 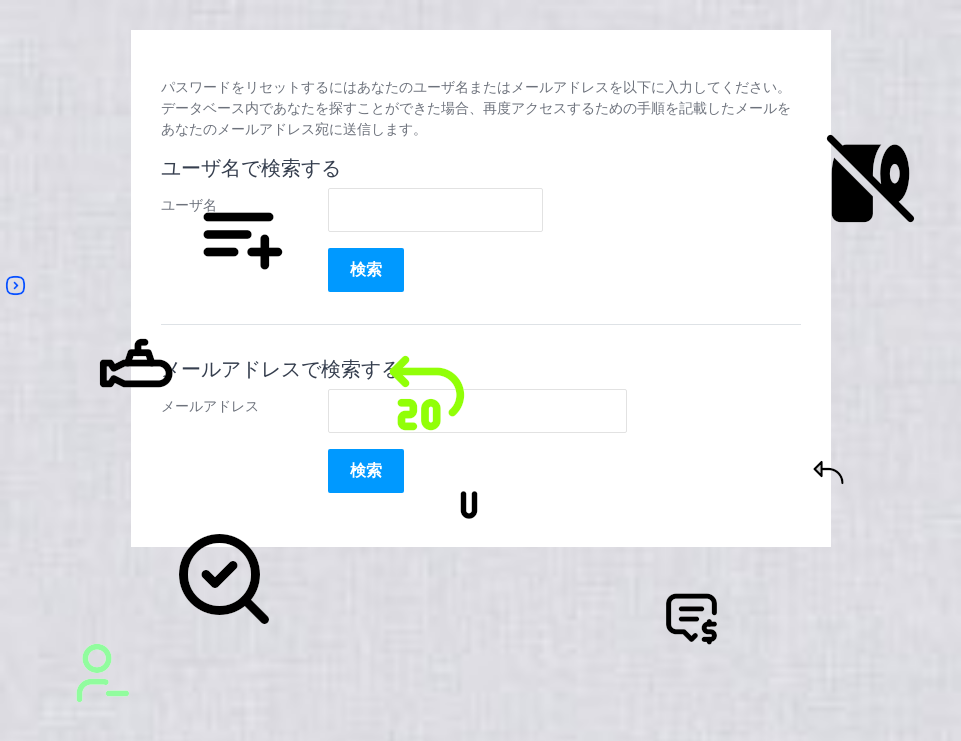 What do you see at coordinates (469, 505) in the screenshot?
I see `indicates an item starting with the letter u` at bounding box center [469, 505].